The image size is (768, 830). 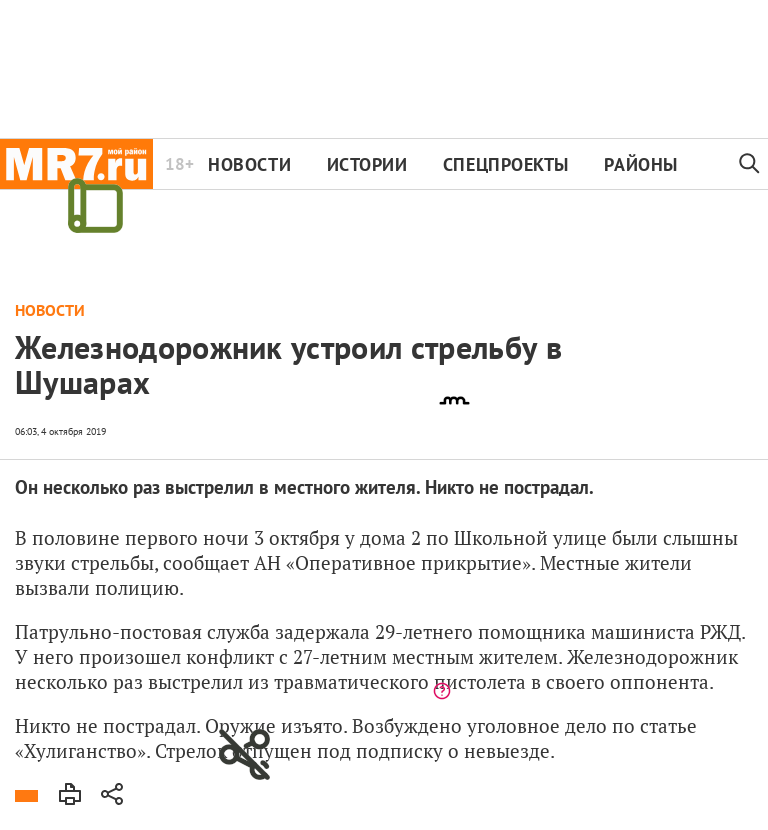 I want to click on change wallpaper or background image, so click(x=95, y=205).